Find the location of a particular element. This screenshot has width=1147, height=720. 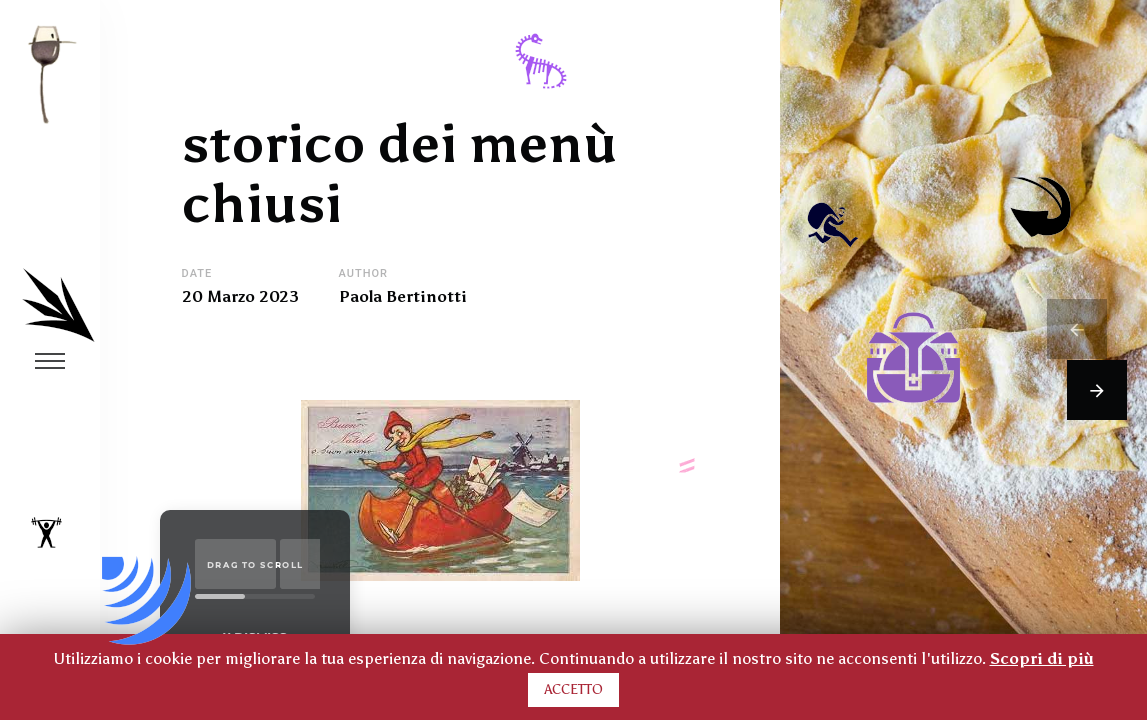

access disc golf equipment or bag inventory is located at coordinates (913, 357).